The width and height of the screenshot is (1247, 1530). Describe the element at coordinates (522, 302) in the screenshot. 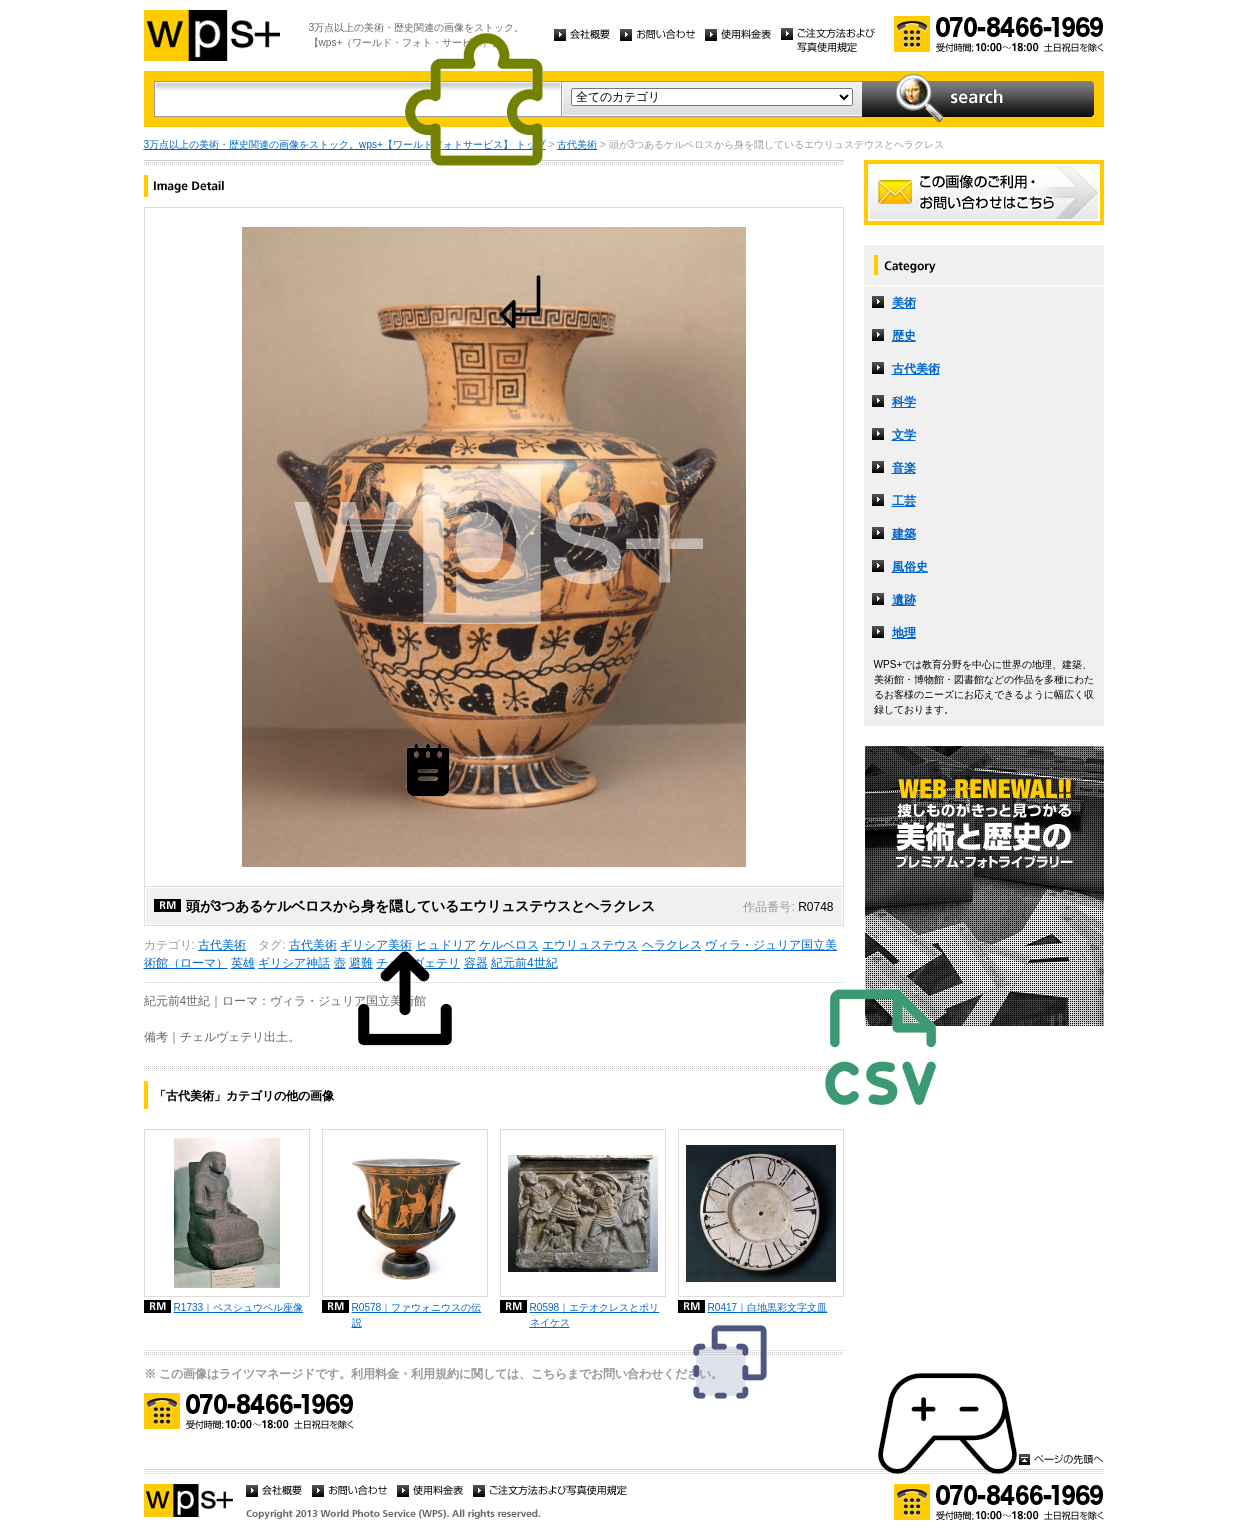

I see `return to previous line or entry` at that location.